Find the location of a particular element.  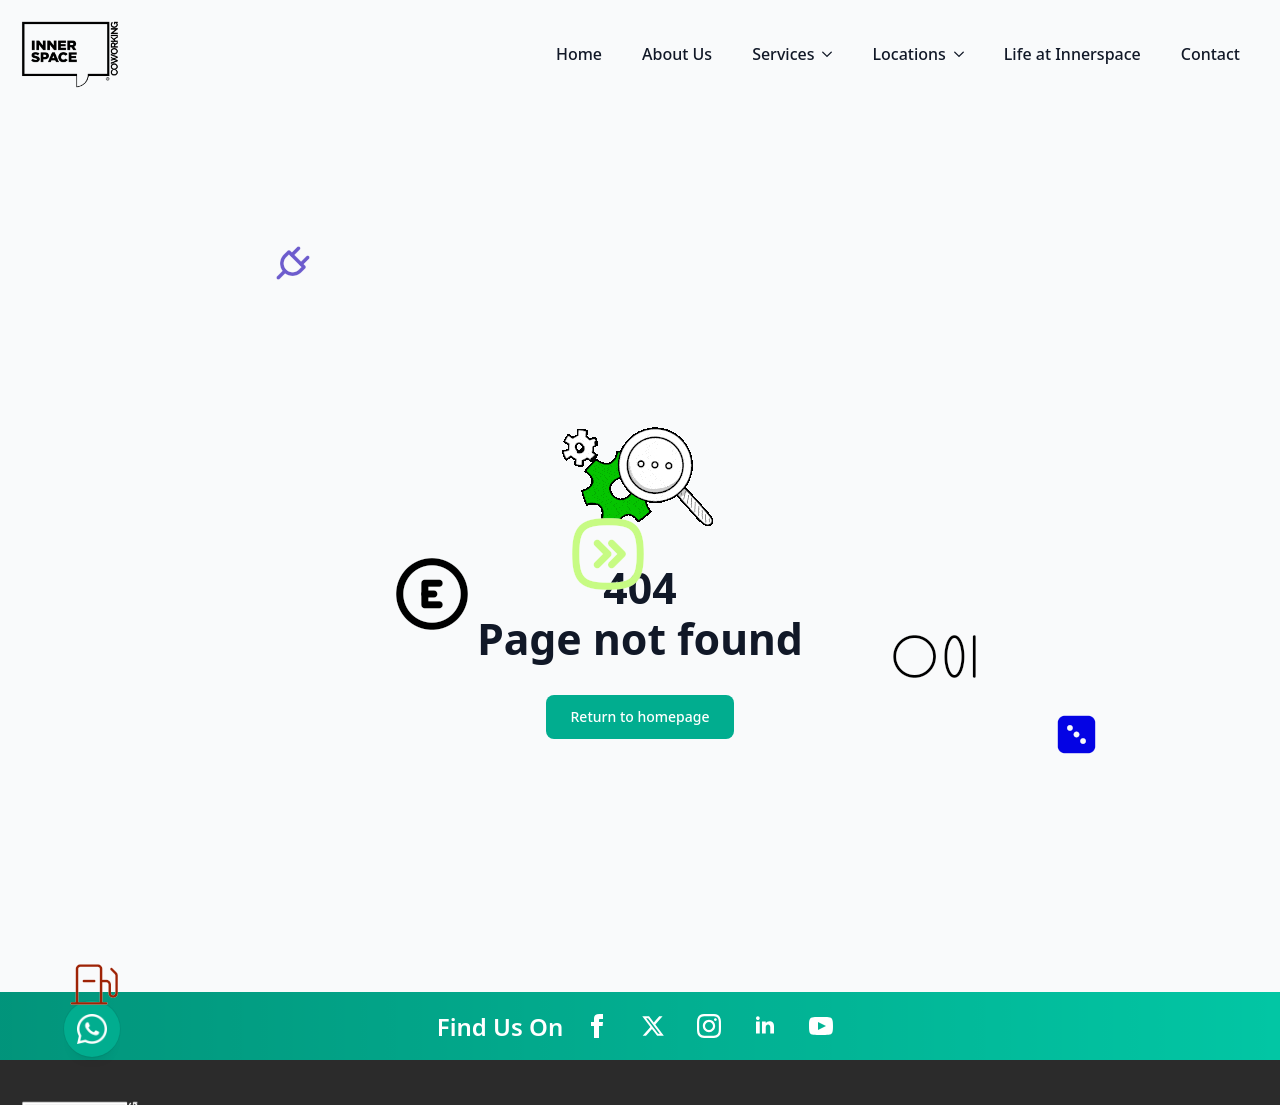

indicates east direction on a map or compass is located at coordinates (432, 594).